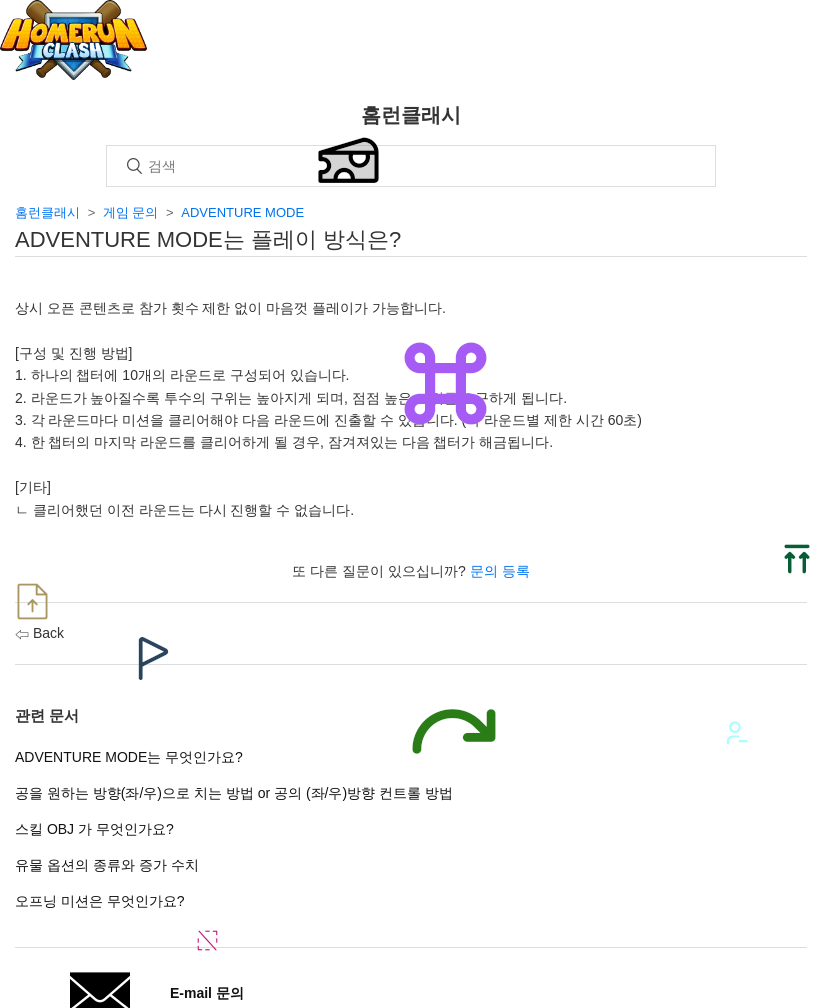 The width and height of the screenshot is (822, 1008). I want to click on disable selection mode, so click(207, 940).